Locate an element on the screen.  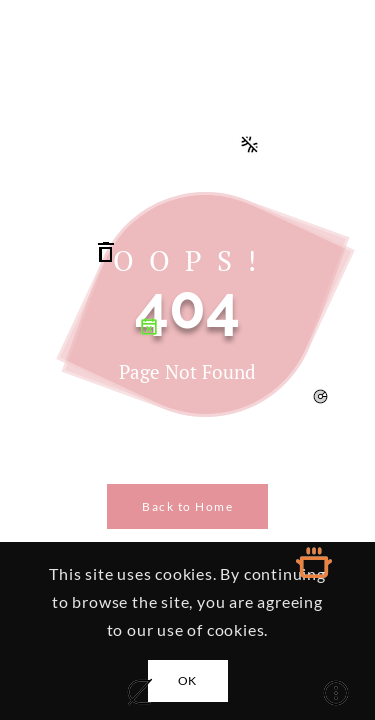
indicates a set is not a subset of another in mathematical notation is located at coordinates (140, 692).